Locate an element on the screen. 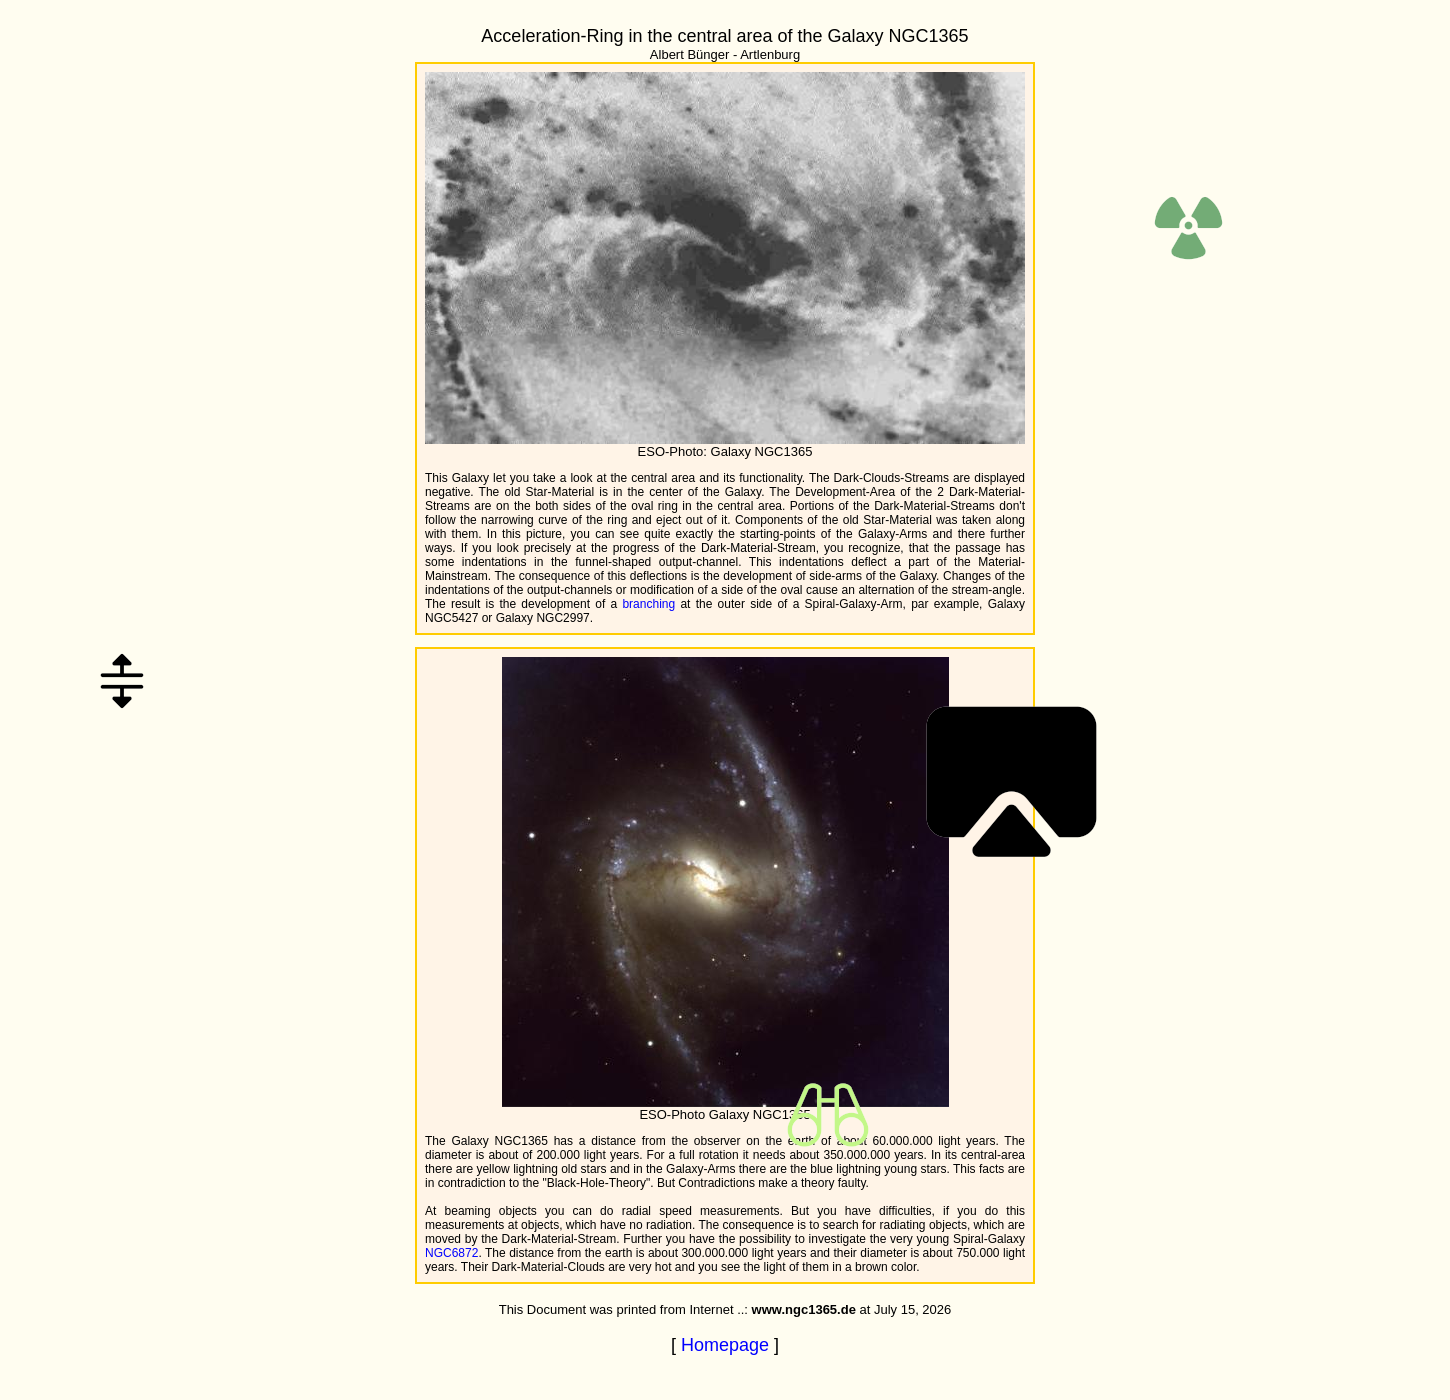 Image resolution: width=1450 pixels, height=1400 pixels. indicates radioactive or hazardous material warning is located at coordinates (1188, 225).